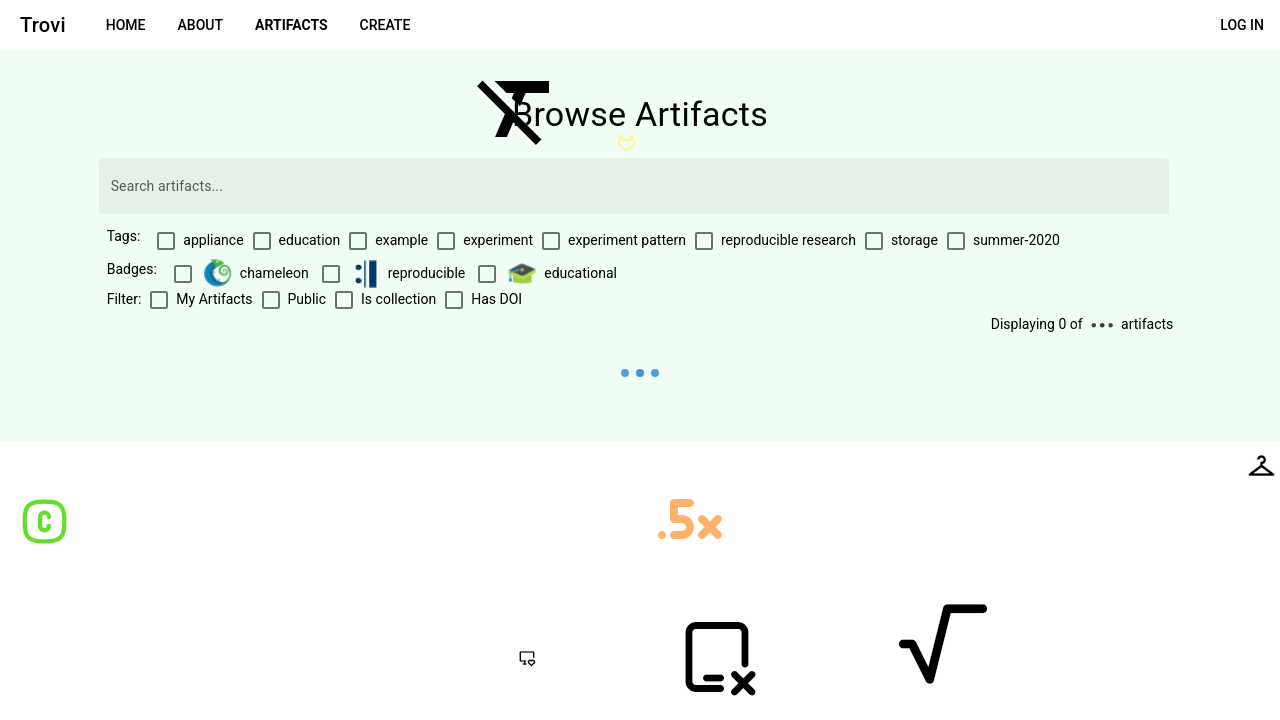 Image resolution: width=1280 pixels, height=720 pixels. I want to click on access wardrobe or clothing options, so click(1261, 465).